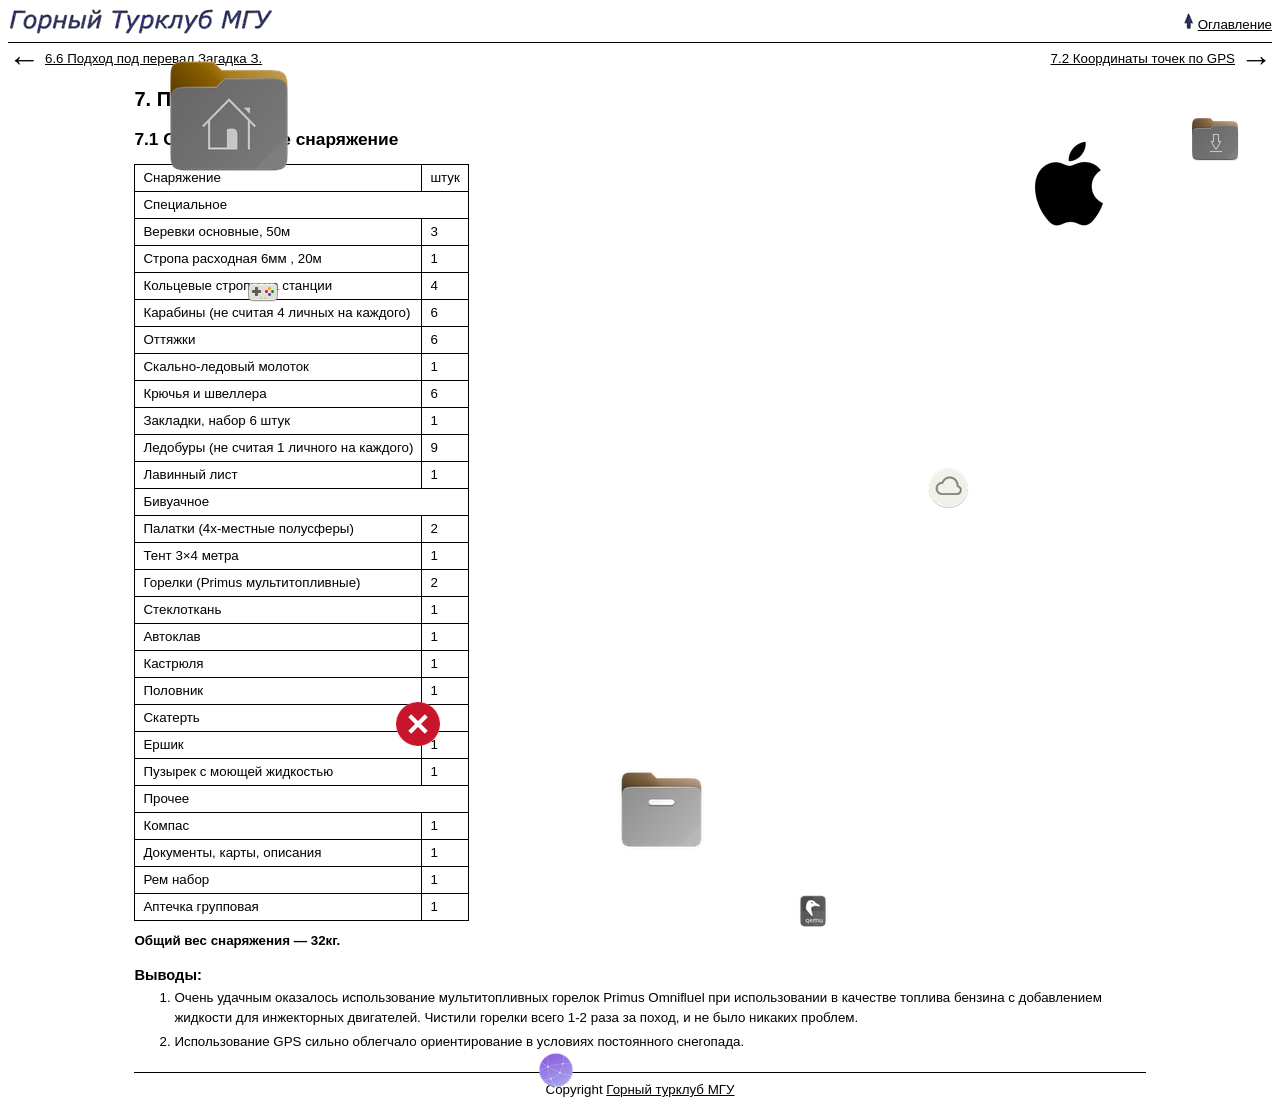  Describe the element at coordinates (229, 116) in the screenshot. I see `access your home folder` at that location.